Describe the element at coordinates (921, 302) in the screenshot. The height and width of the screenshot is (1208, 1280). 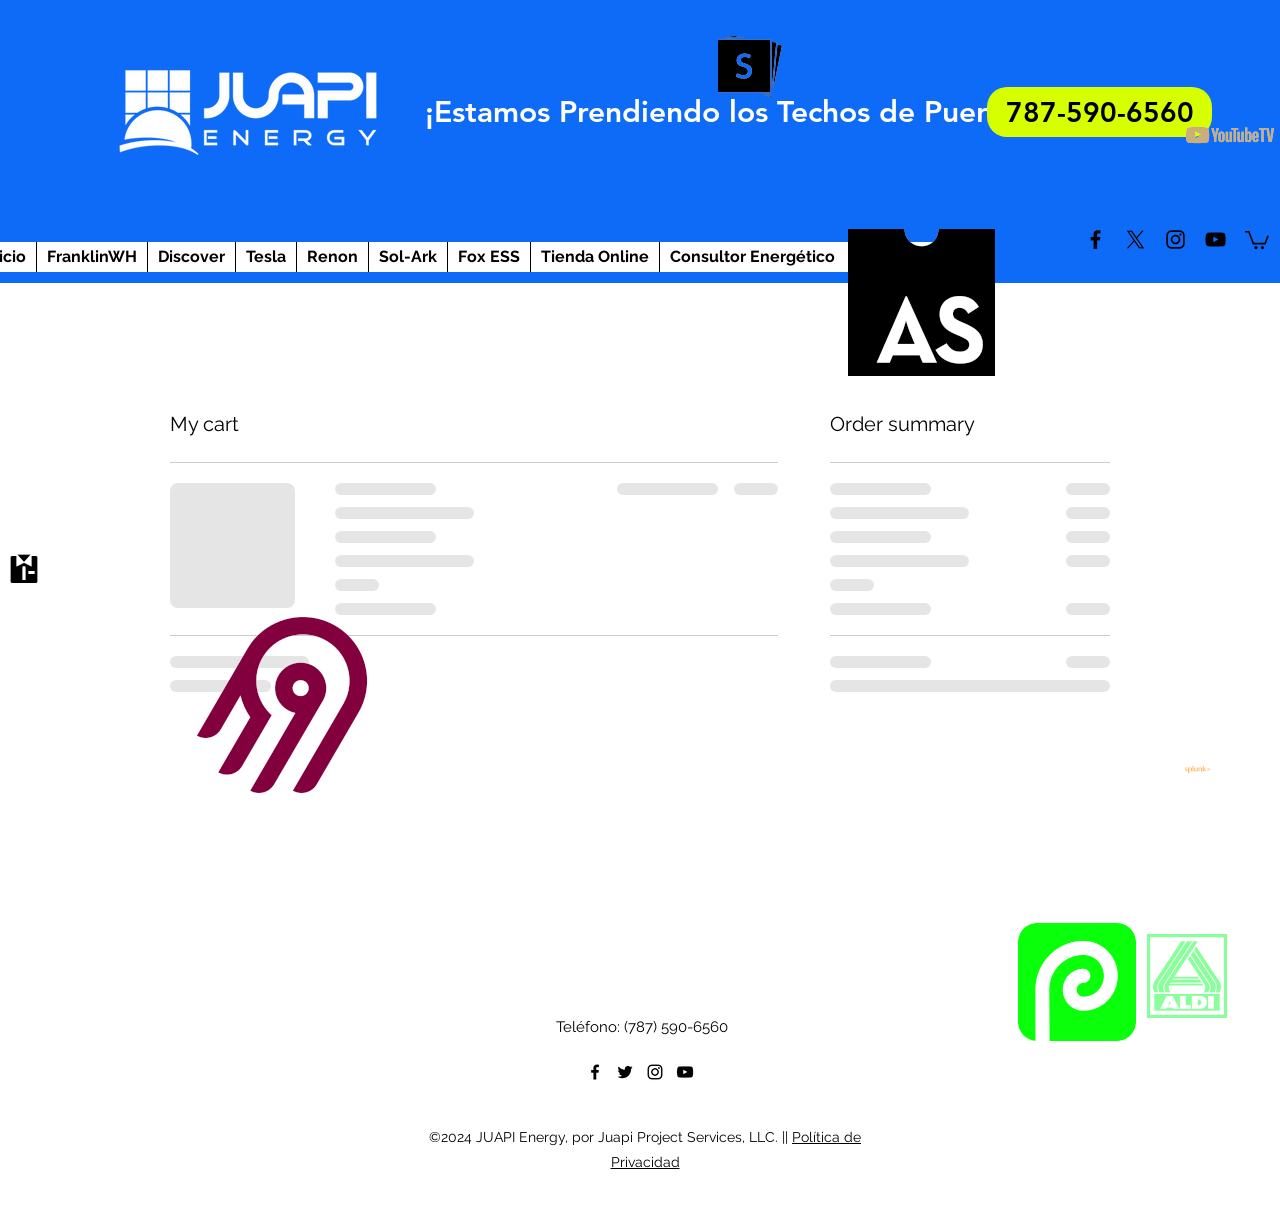
I see `AssemblyScript programming language logo` at that location.